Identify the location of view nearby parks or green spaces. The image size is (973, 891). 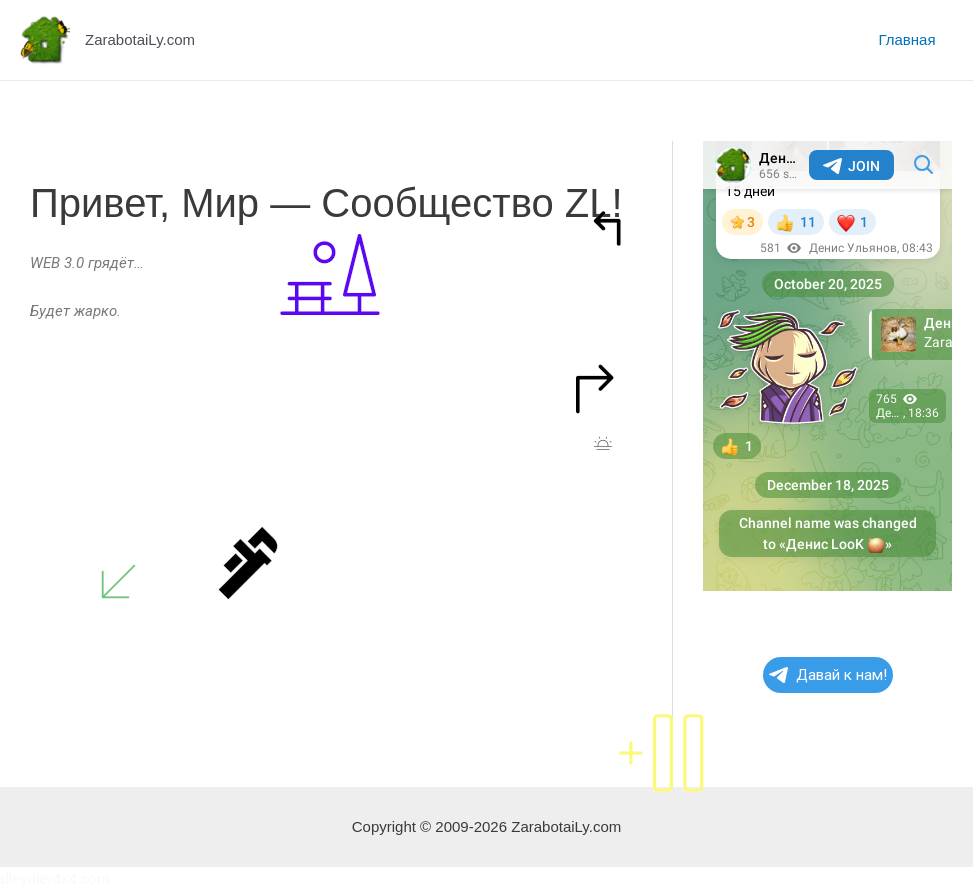
(330, 280).